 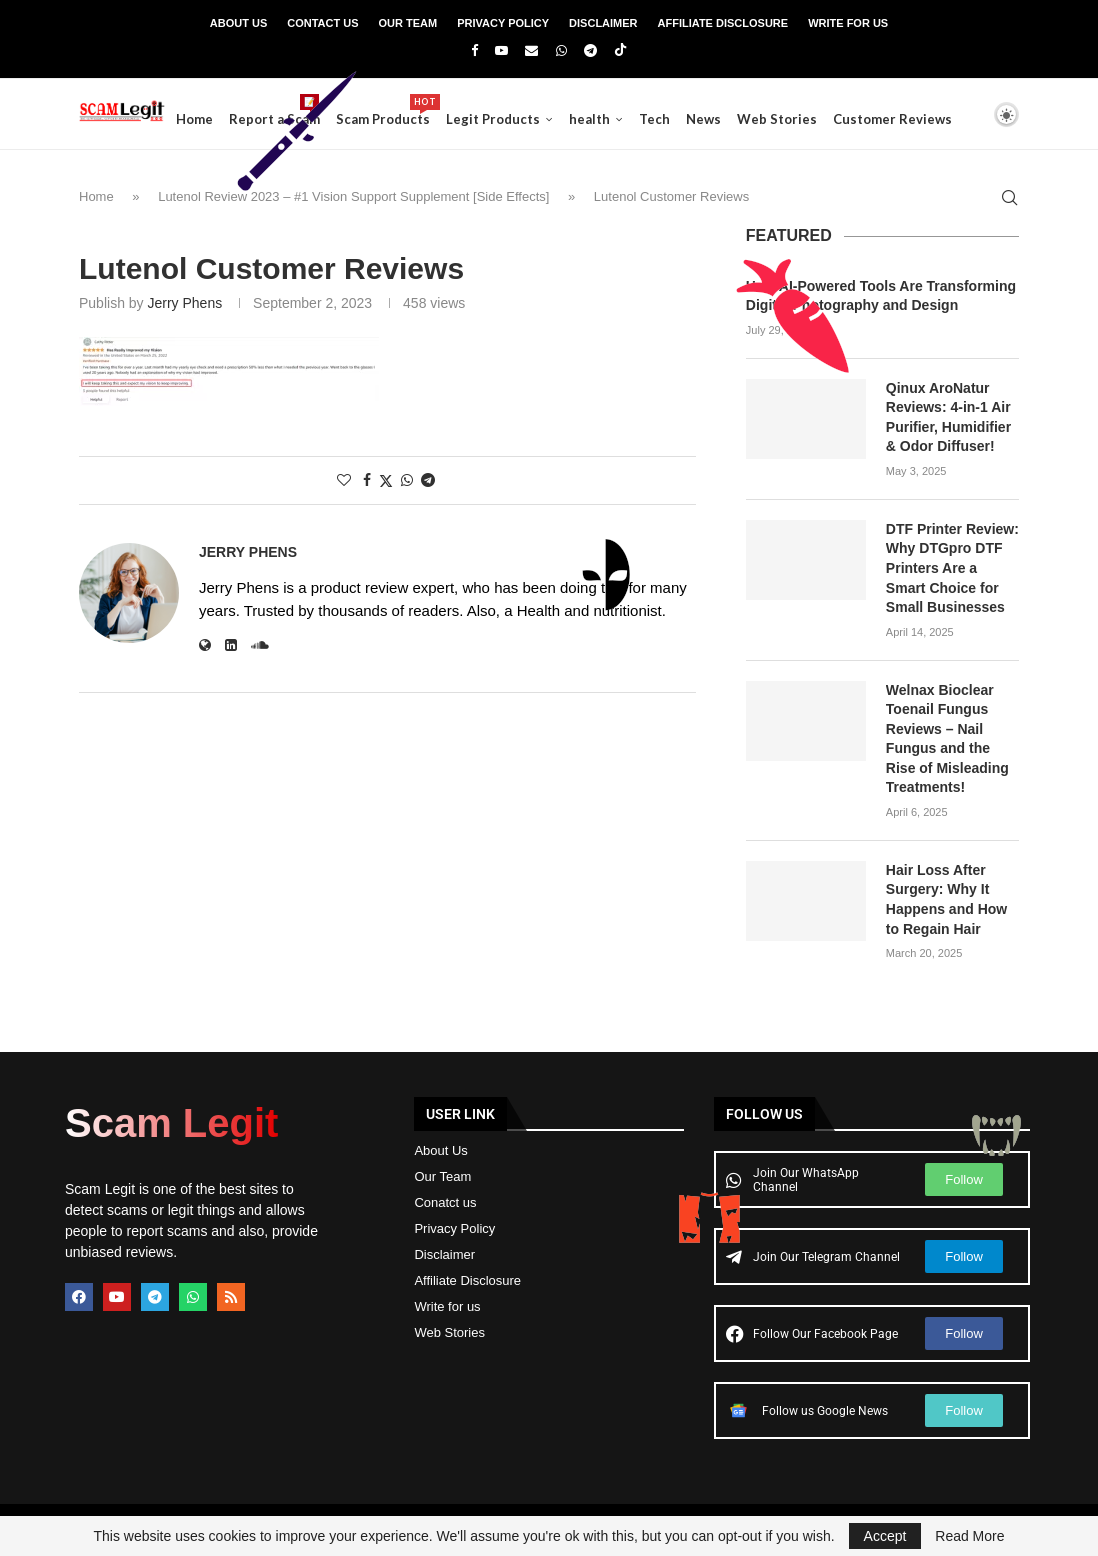 What do you see at coordinates (709, 1212) in the screenshot?
I see `indicates a dangerous terrain or obstacle ahead` at bounding box center [709, 1212].